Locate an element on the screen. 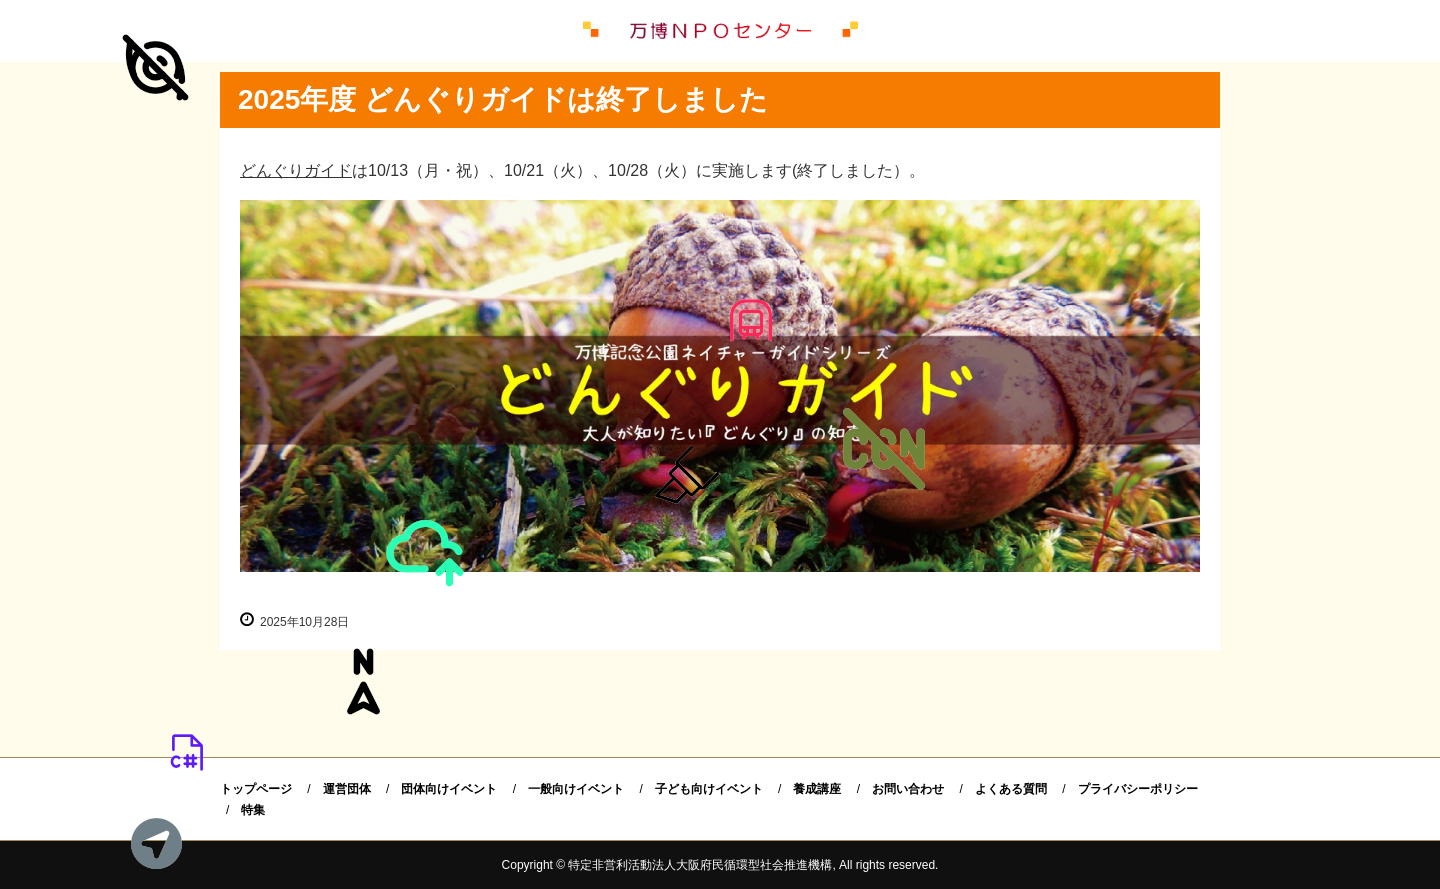 The image size is (1440, 889). access location services is located at coordinates (156, 843).